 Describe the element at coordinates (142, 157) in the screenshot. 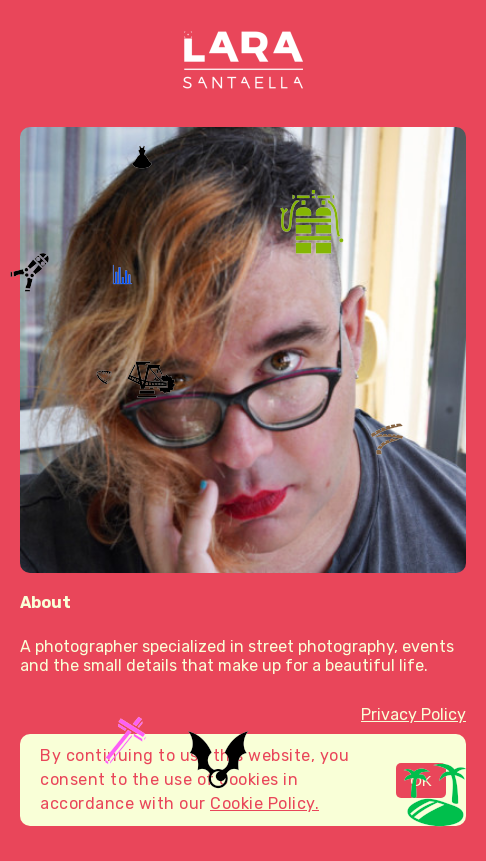

I see `select a dress or clothing item` at that location.